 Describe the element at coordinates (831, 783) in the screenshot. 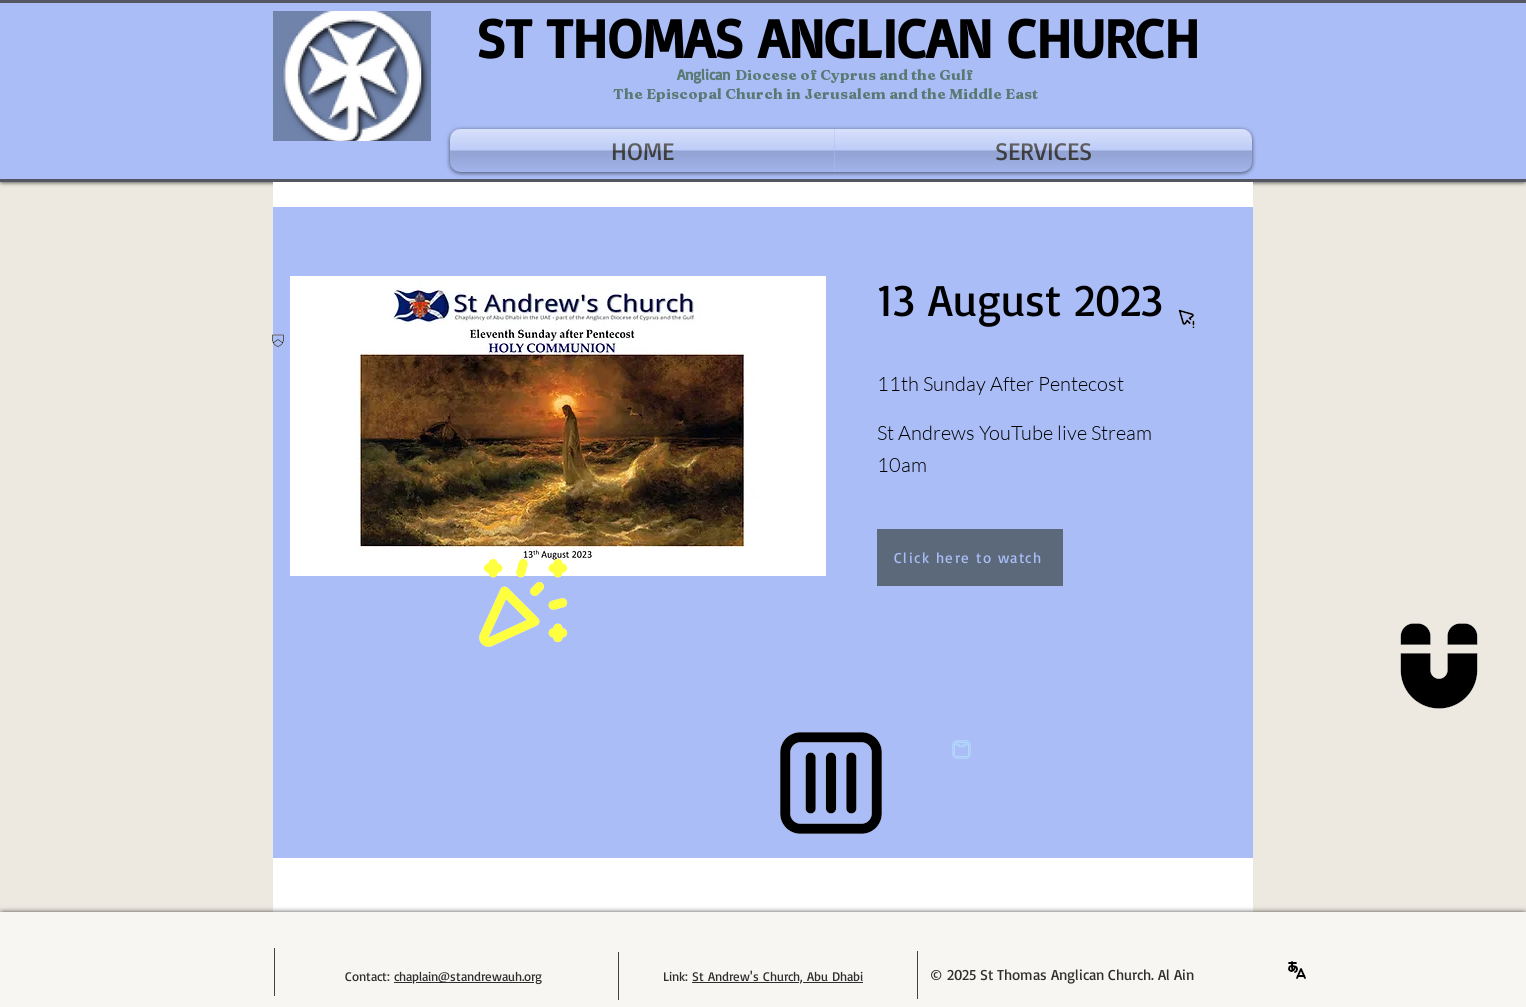

I see `laundry care instruction for drip drying` at that location.